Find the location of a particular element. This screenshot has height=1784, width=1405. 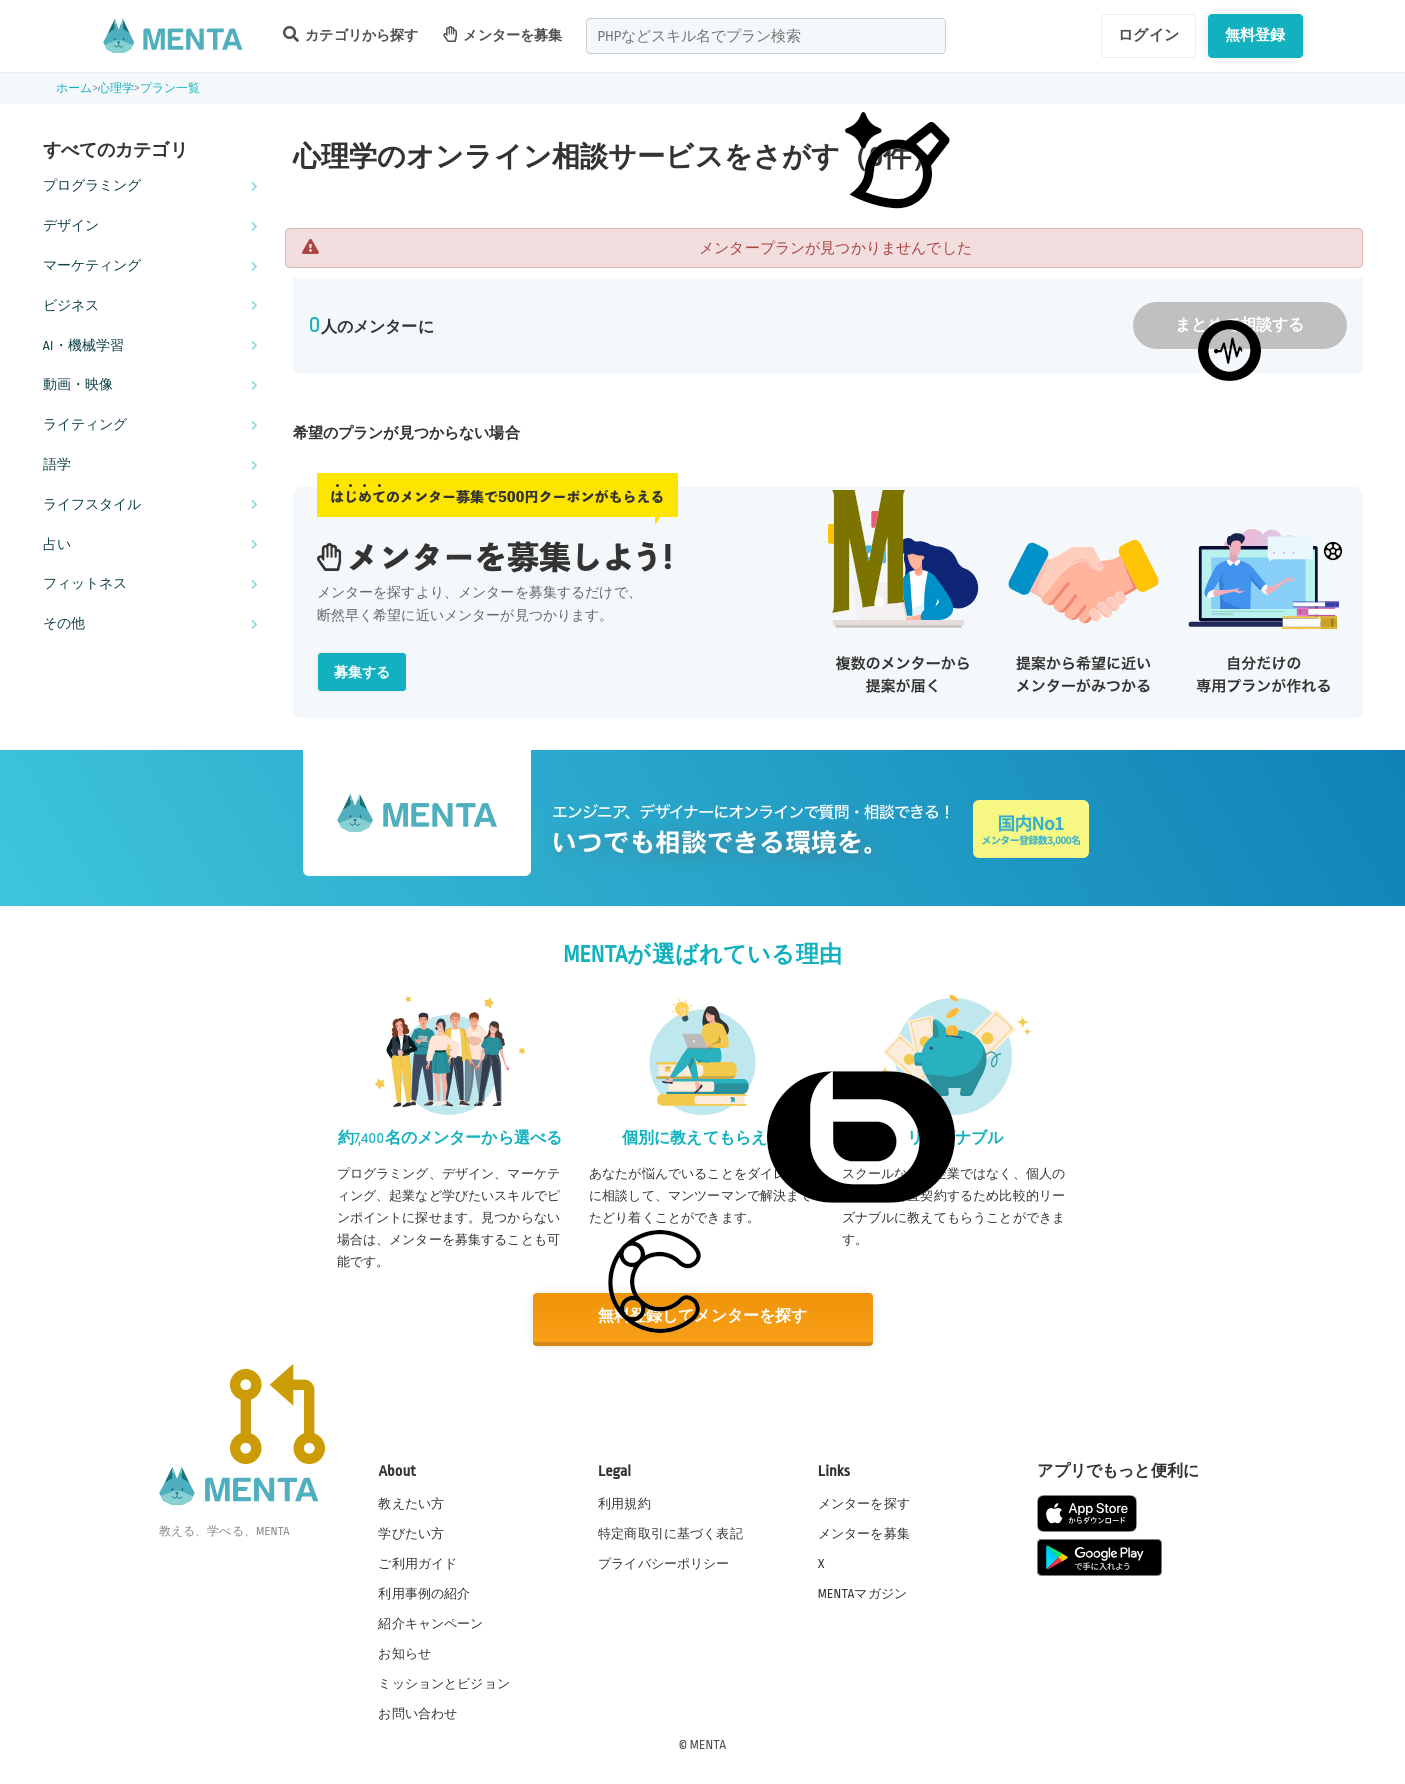

graylog logo - open log management platform is located at coordinates (1229, 350).